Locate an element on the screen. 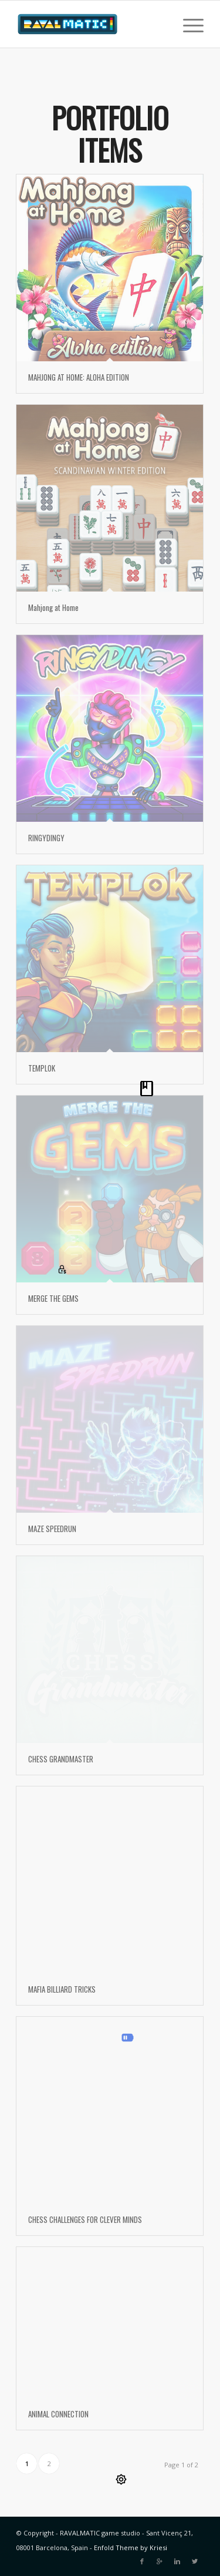  indicates content requires payment to access is located at coordinates (62, 1269).